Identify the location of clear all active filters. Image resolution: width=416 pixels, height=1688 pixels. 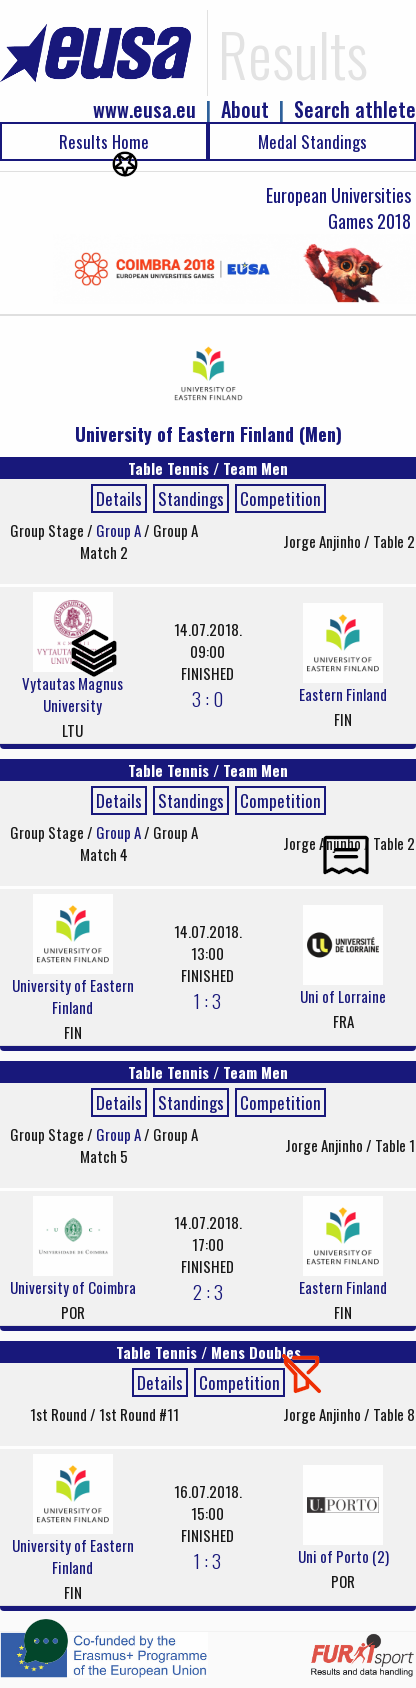
(301, 1373).